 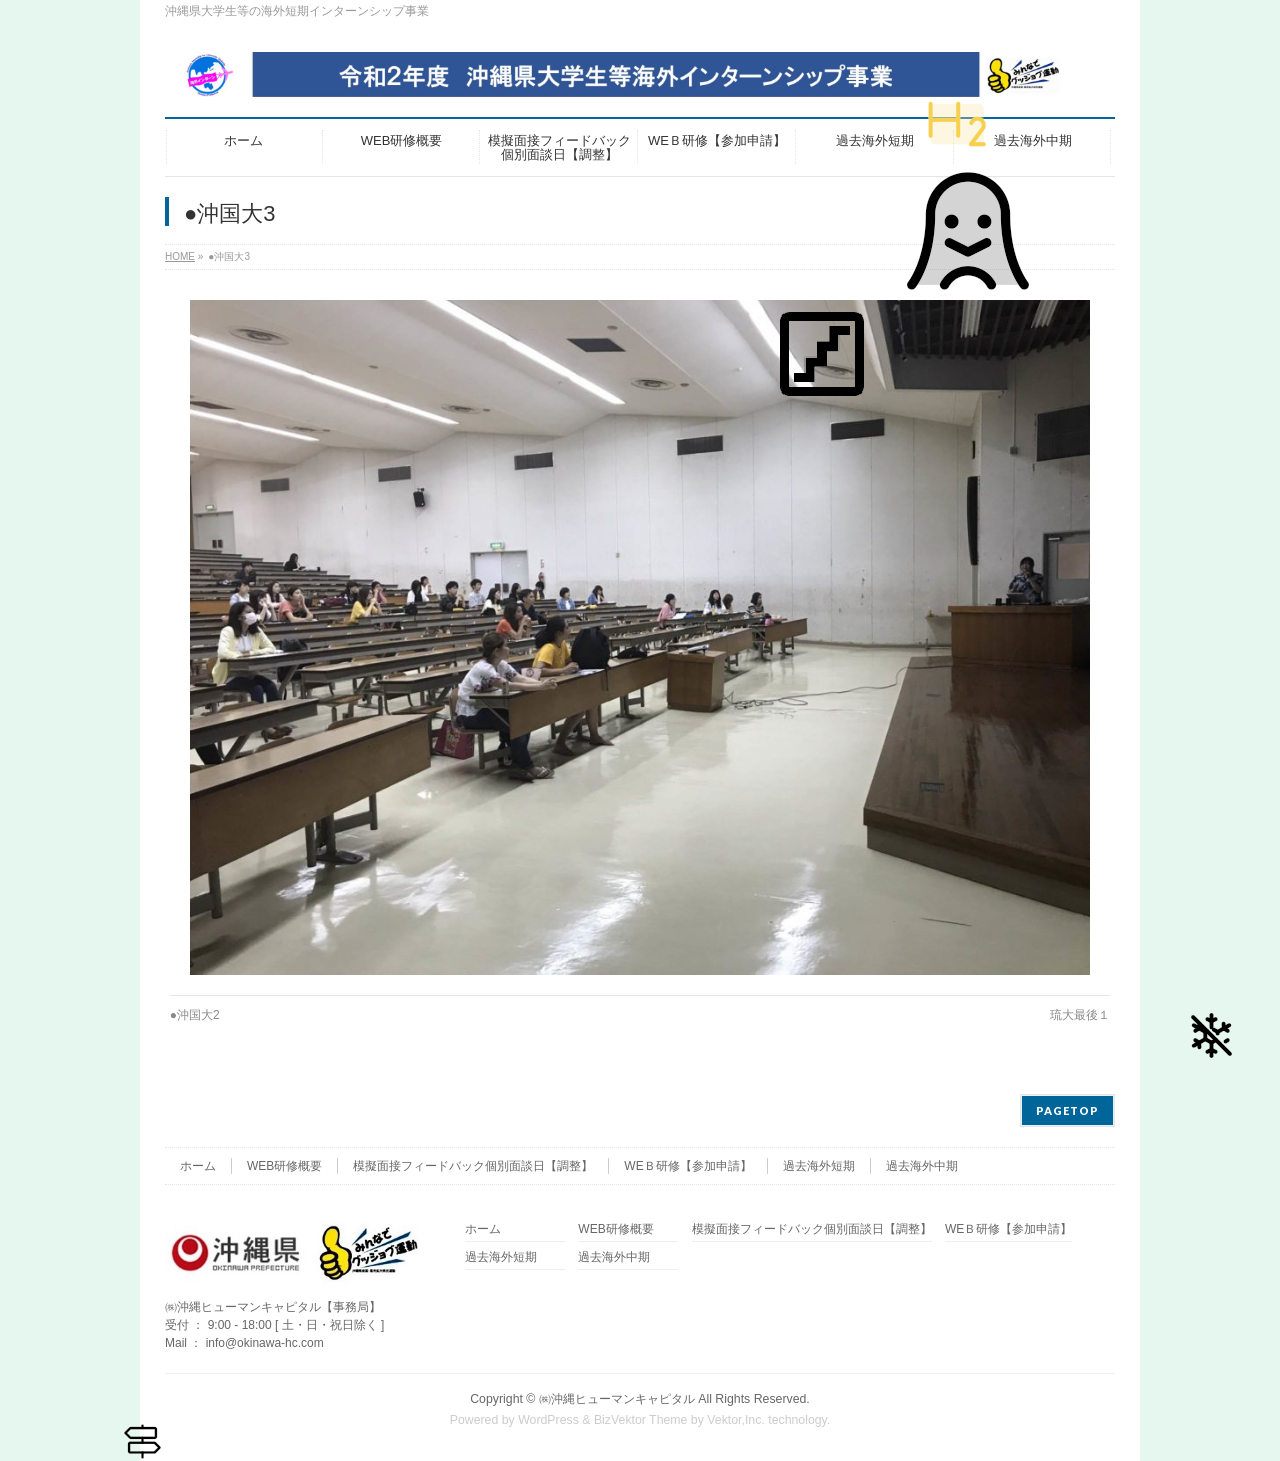 What do you see at coordinates (142, 1441) in the screenshot?
I see `navigate to directions or wayfinding options` at bounding box center [142, 1441].